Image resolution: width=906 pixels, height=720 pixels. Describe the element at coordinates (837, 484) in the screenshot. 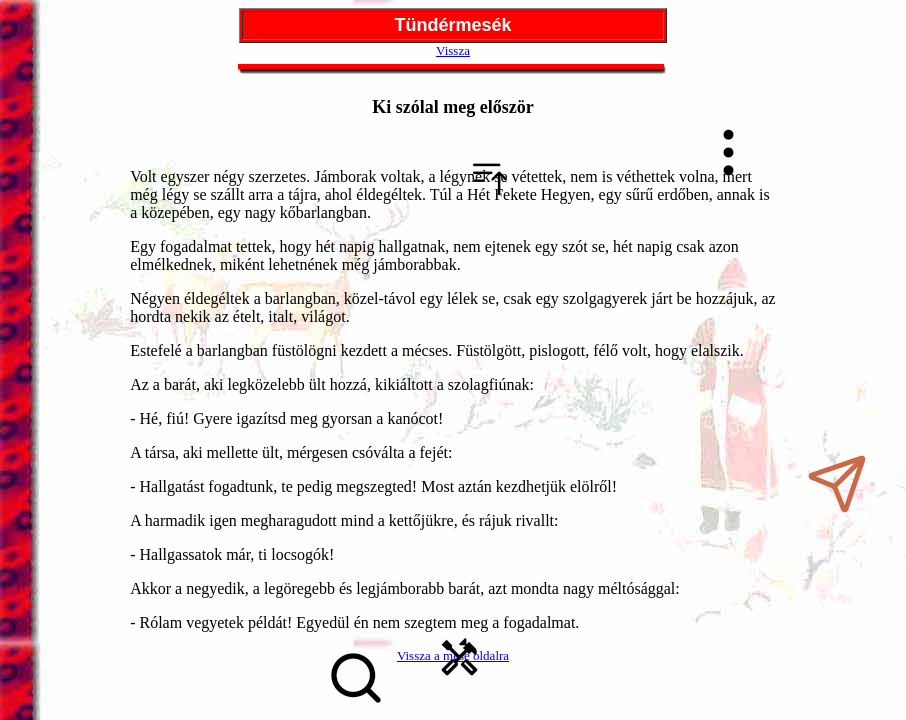

I see `send a message` at that location.